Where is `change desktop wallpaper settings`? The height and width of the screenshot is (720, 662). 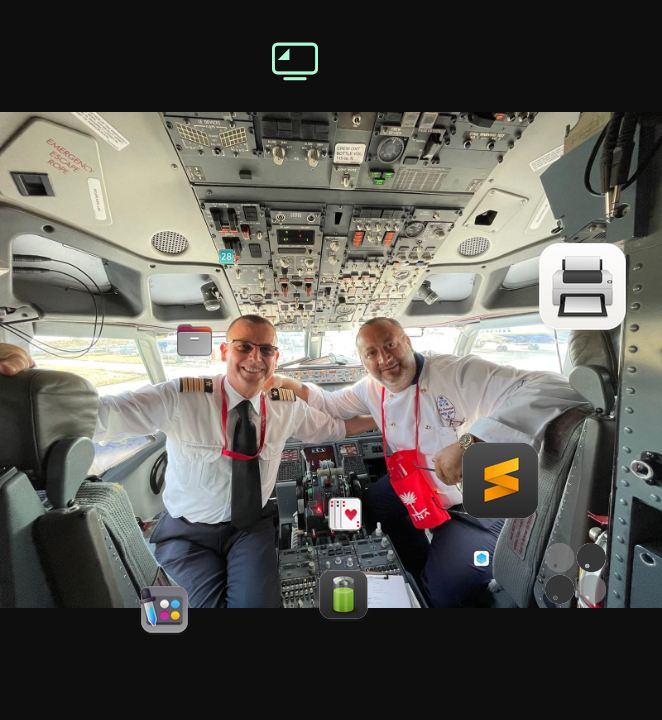
change desktop wallpaper settings is located at coordinates (295, 60).